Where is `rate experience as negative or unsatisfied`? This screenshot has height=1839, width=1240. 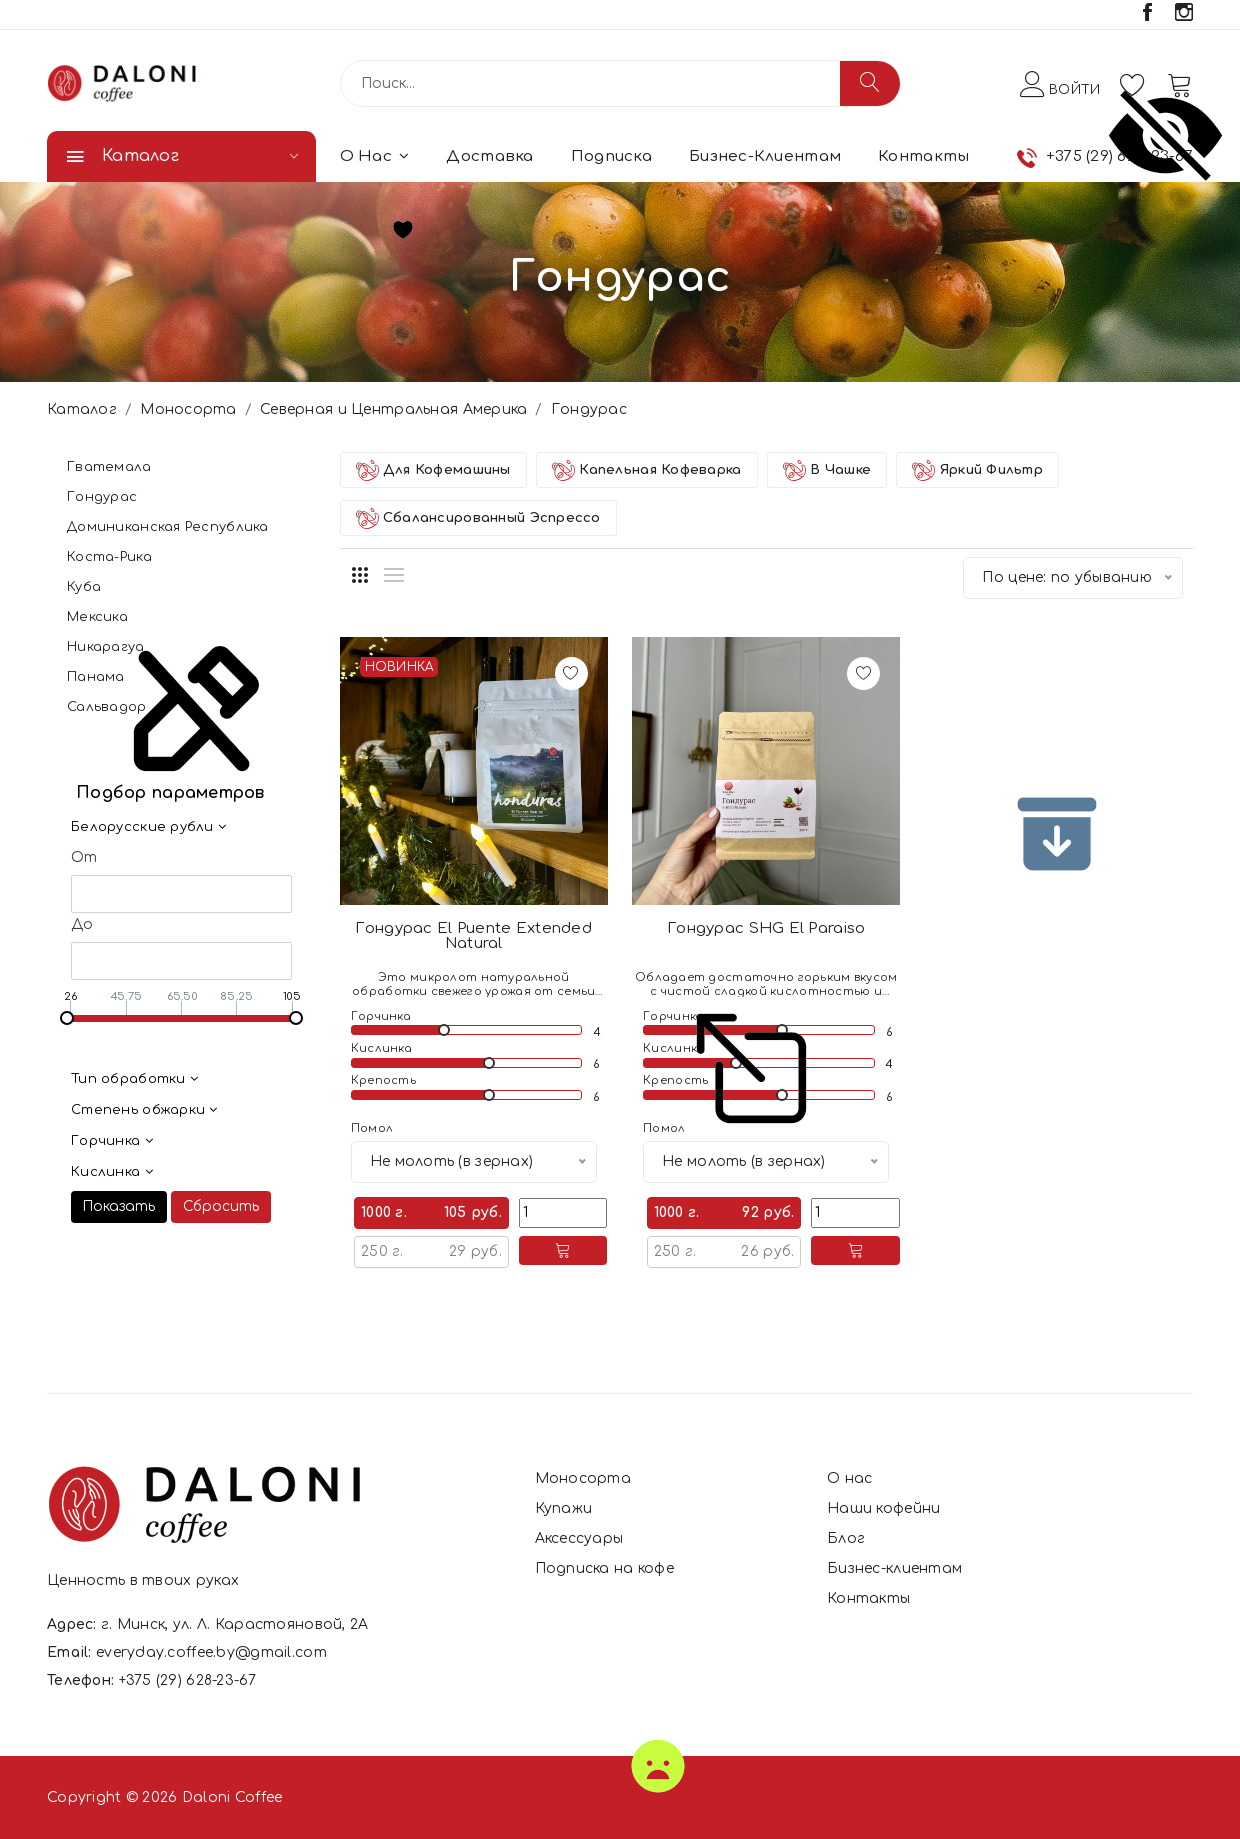
rate experience as negative or unsatisfied is located at coordinates (658, 1766).